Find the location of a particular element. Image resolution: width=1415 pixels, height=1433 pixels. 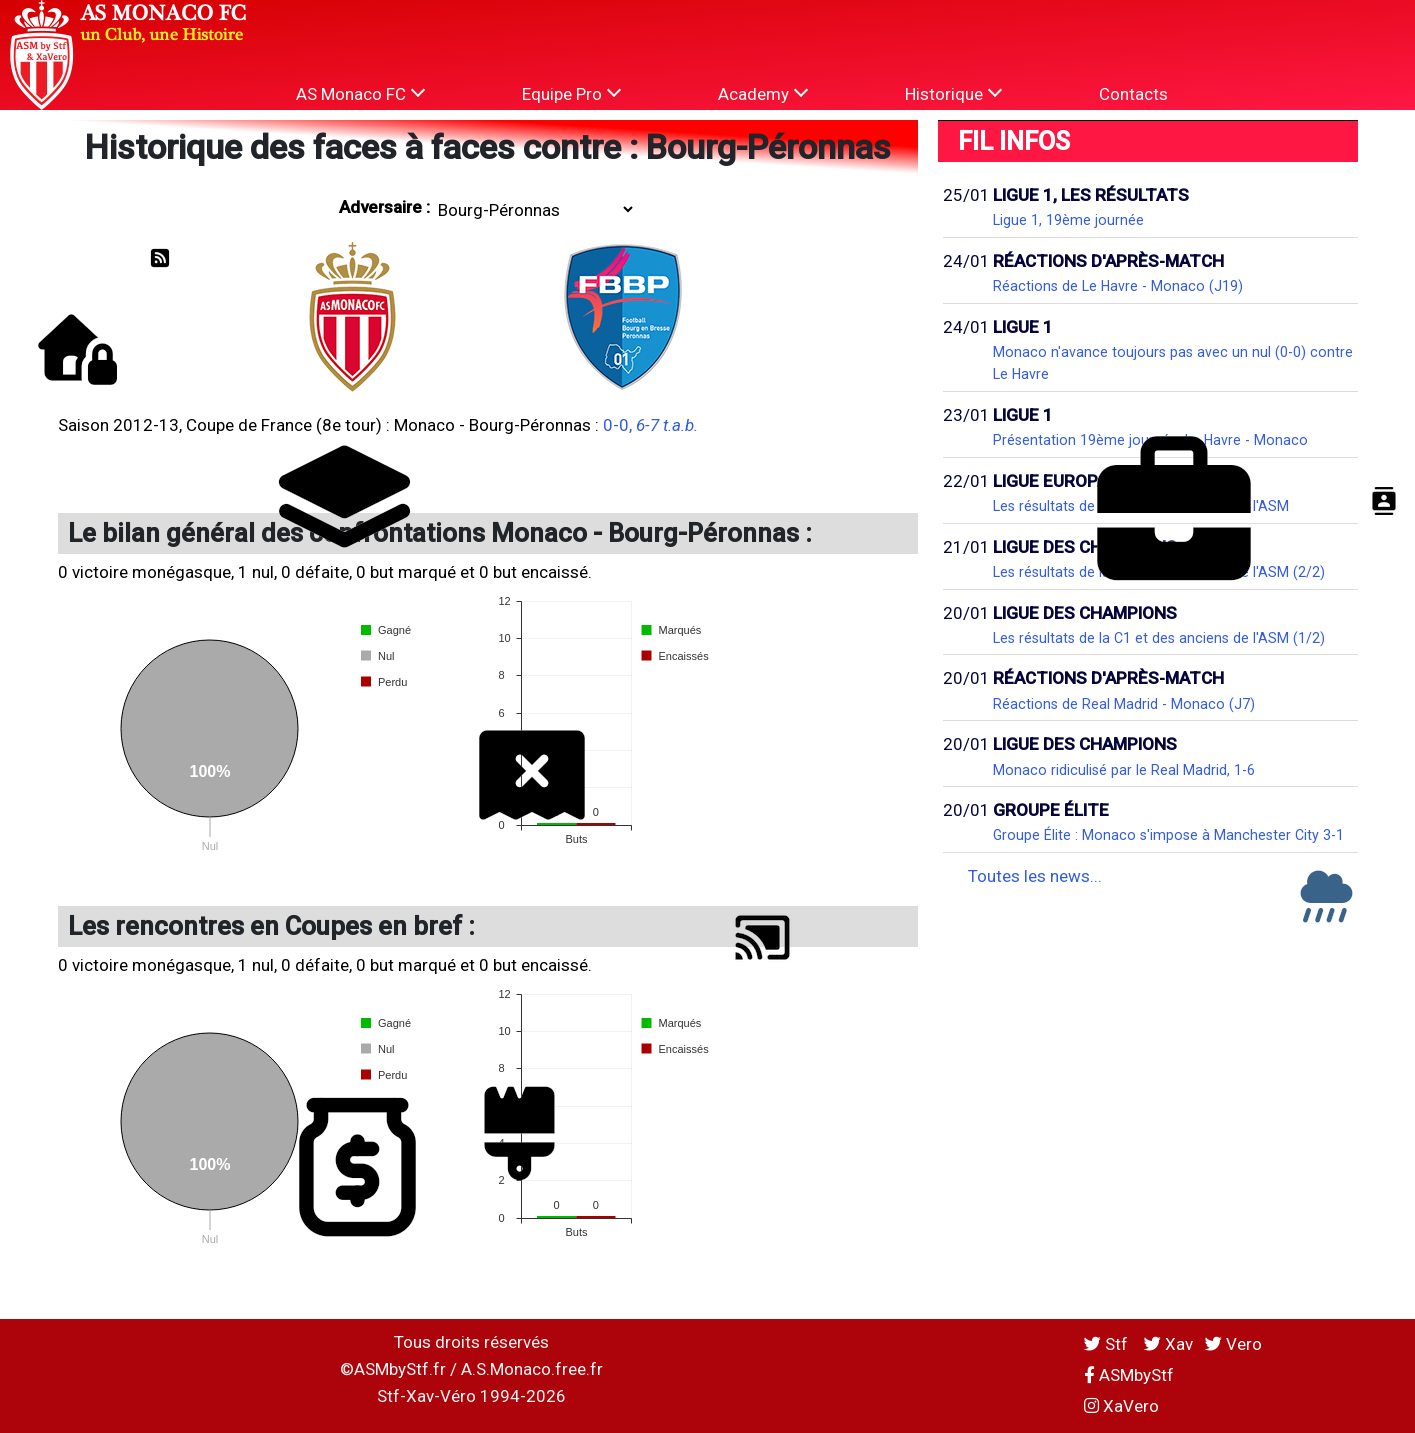

cancel or void a receipt is located at coordinates (532, 775).